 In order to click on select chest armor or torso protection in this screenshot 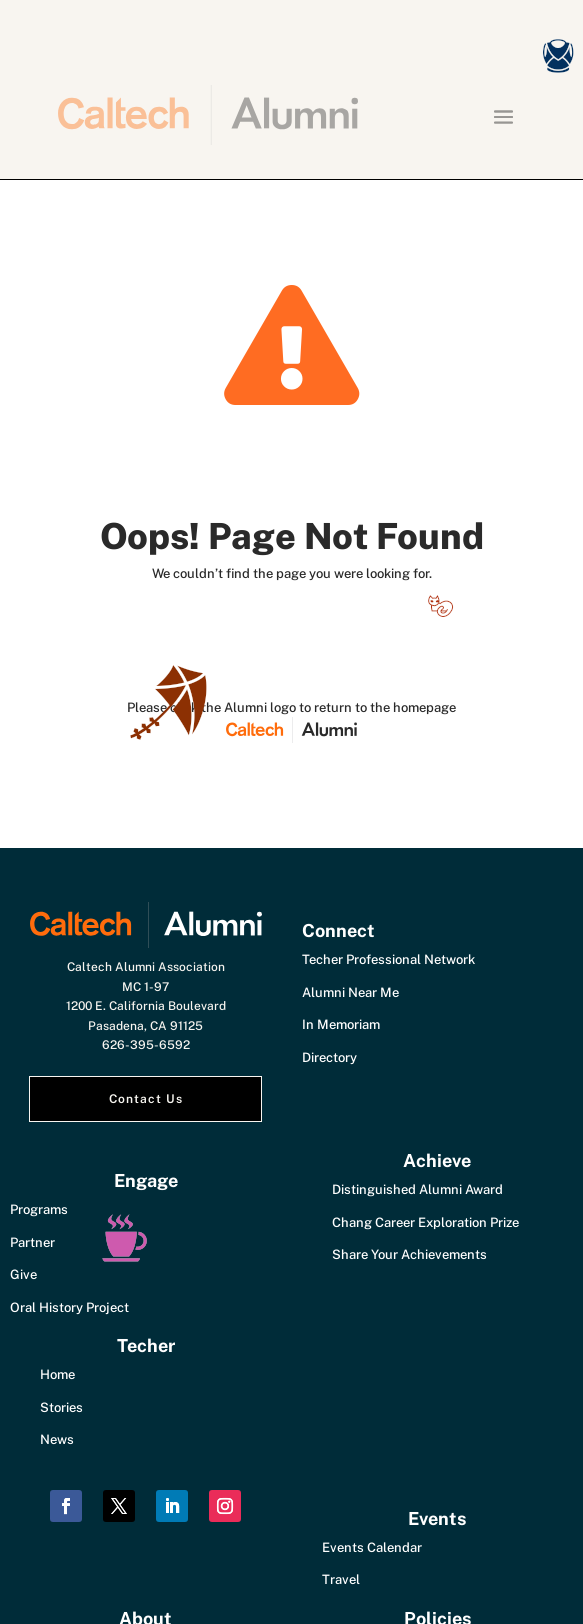, I will do `click(558, 56)`.